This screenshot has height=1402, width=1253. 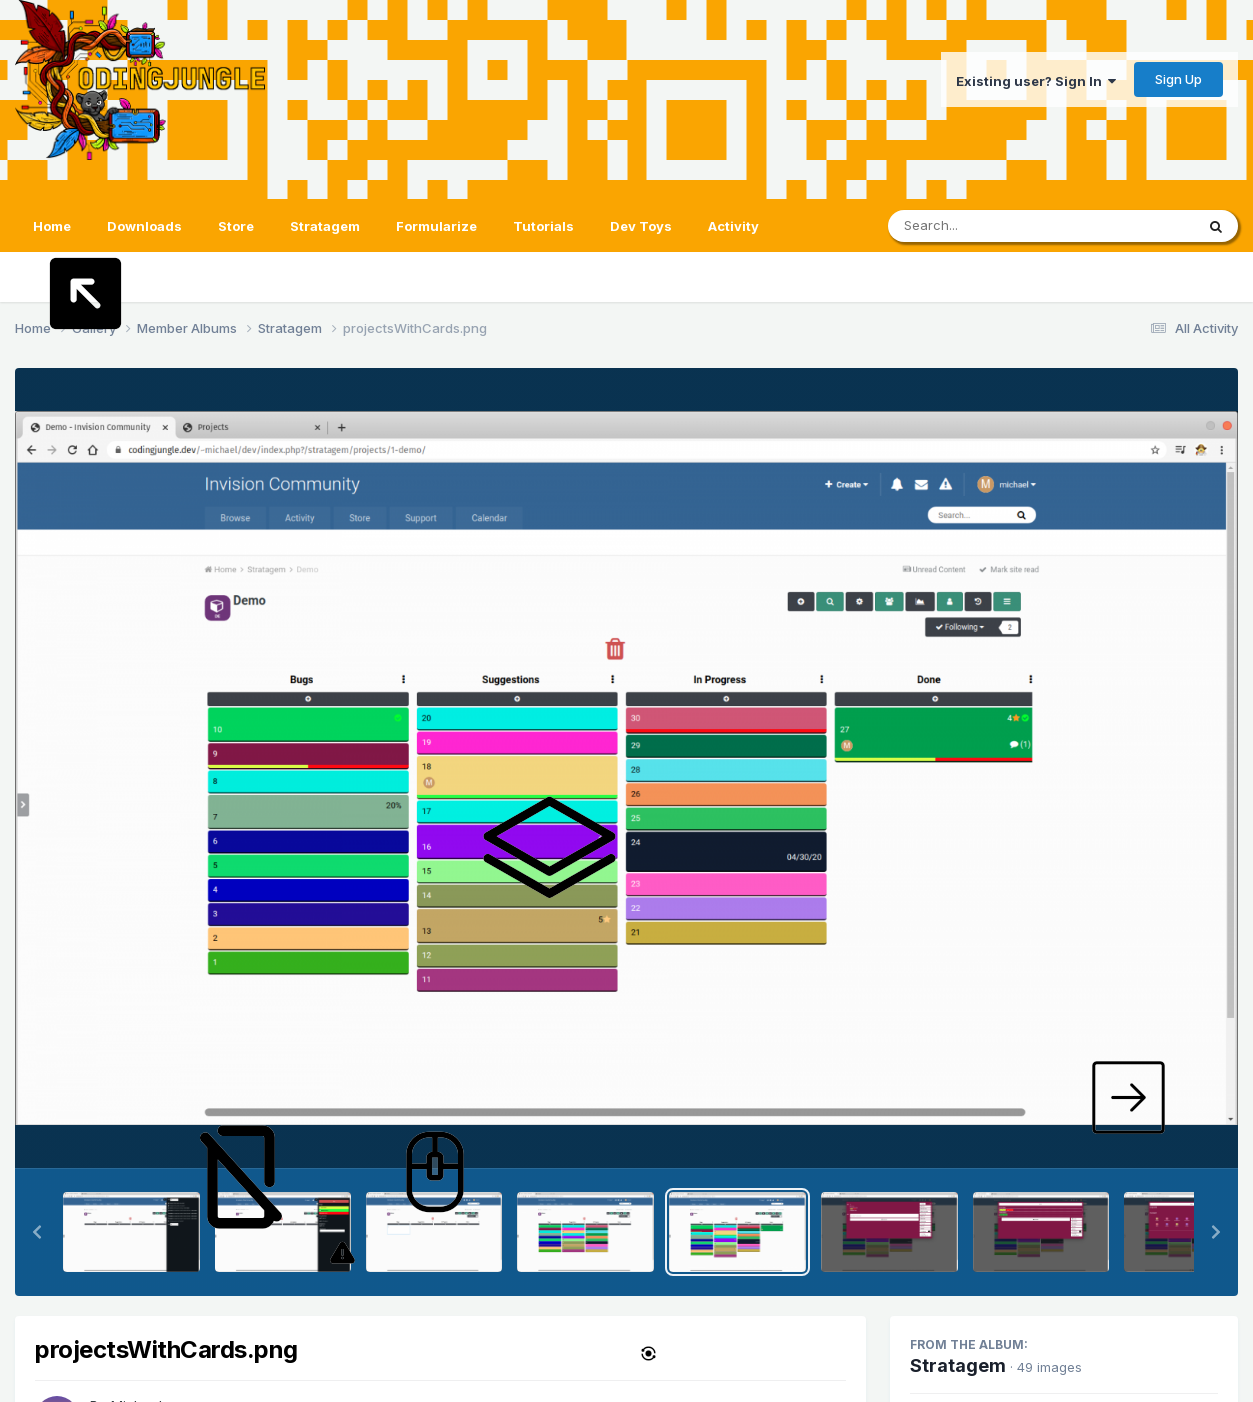 I want to click on navigate to the top-left or return to origin, so click(x=85, y=293).